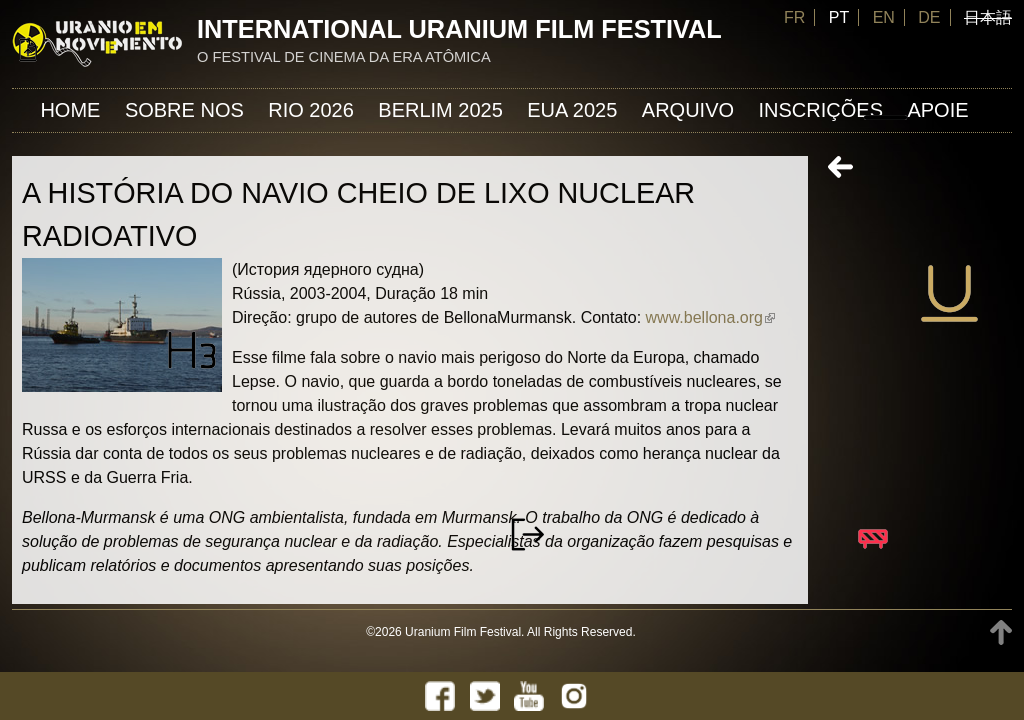 The image size is (1024, 720). What do you see at coordinates (526, 534) in the screenshot?
I see `sign out of your account` at bounding box center [526, 534].